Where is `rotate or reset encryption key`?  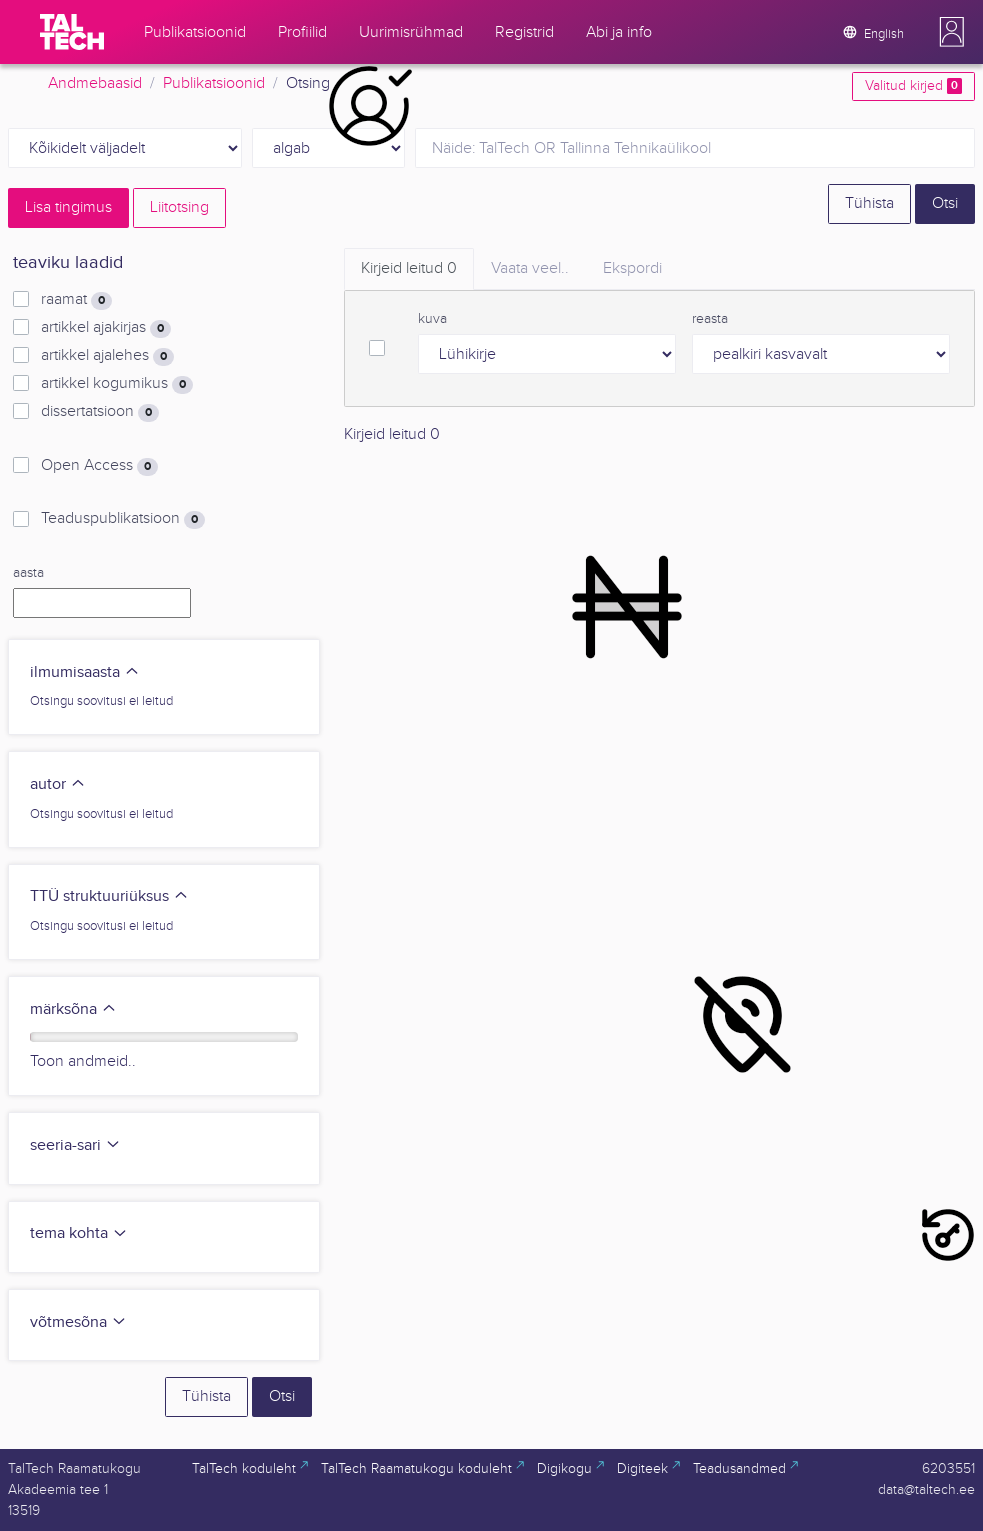
rotate or reset encryption key is located at coordinates (948, 1235).